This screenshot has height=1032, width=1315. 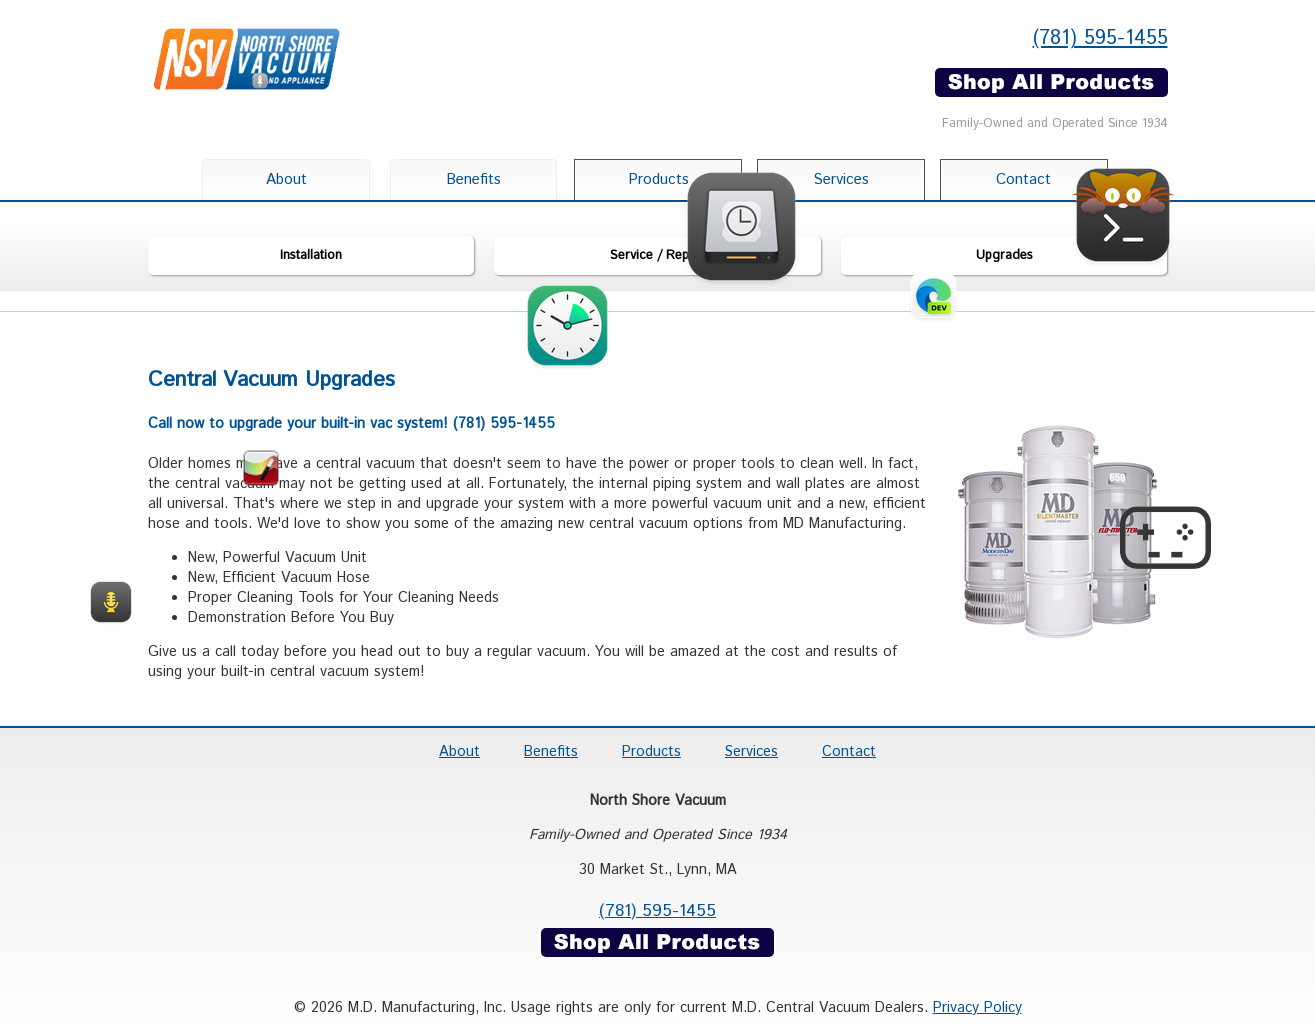 I want to click on open system backup preferences, so click(x=741, y=226).